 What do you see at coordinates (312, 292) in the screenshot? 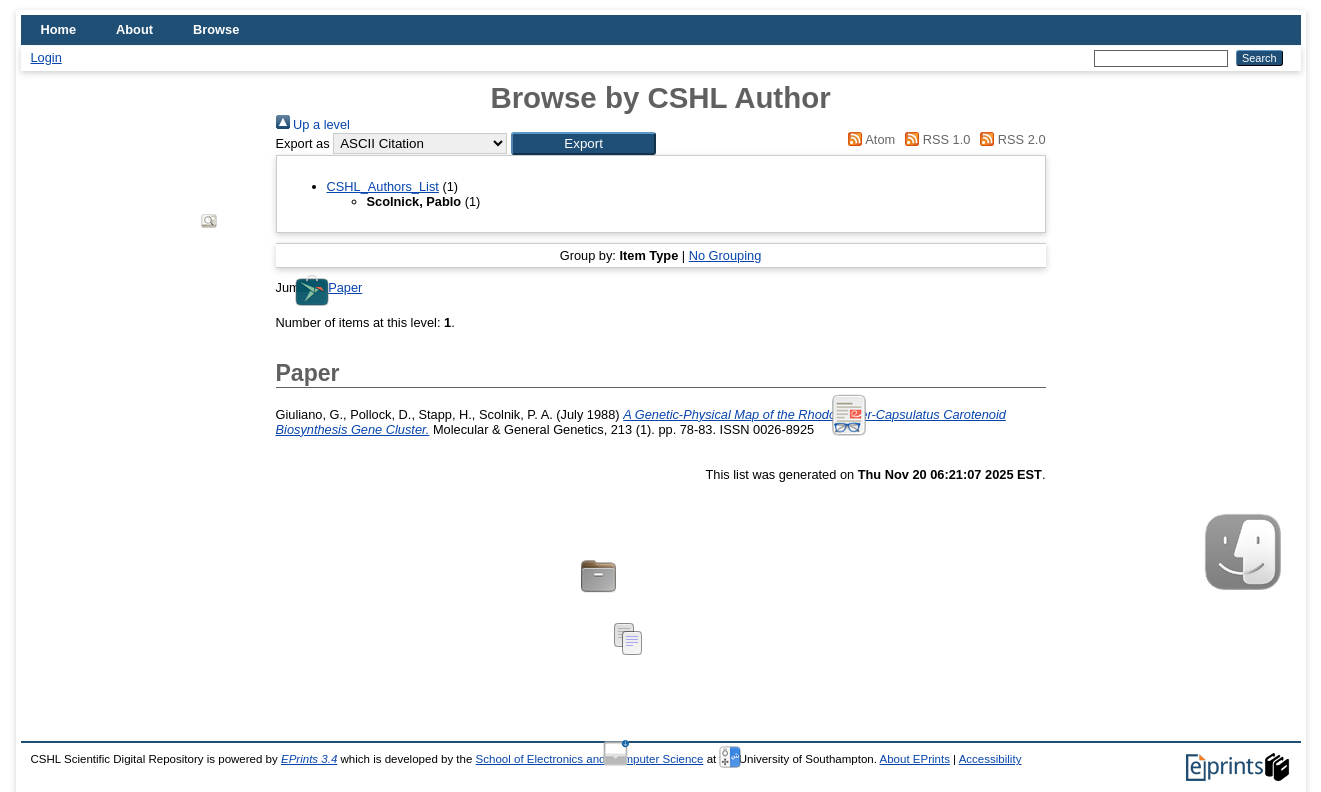
I see `open the snap store to browse and install apps` at bounding box center [312, 292].